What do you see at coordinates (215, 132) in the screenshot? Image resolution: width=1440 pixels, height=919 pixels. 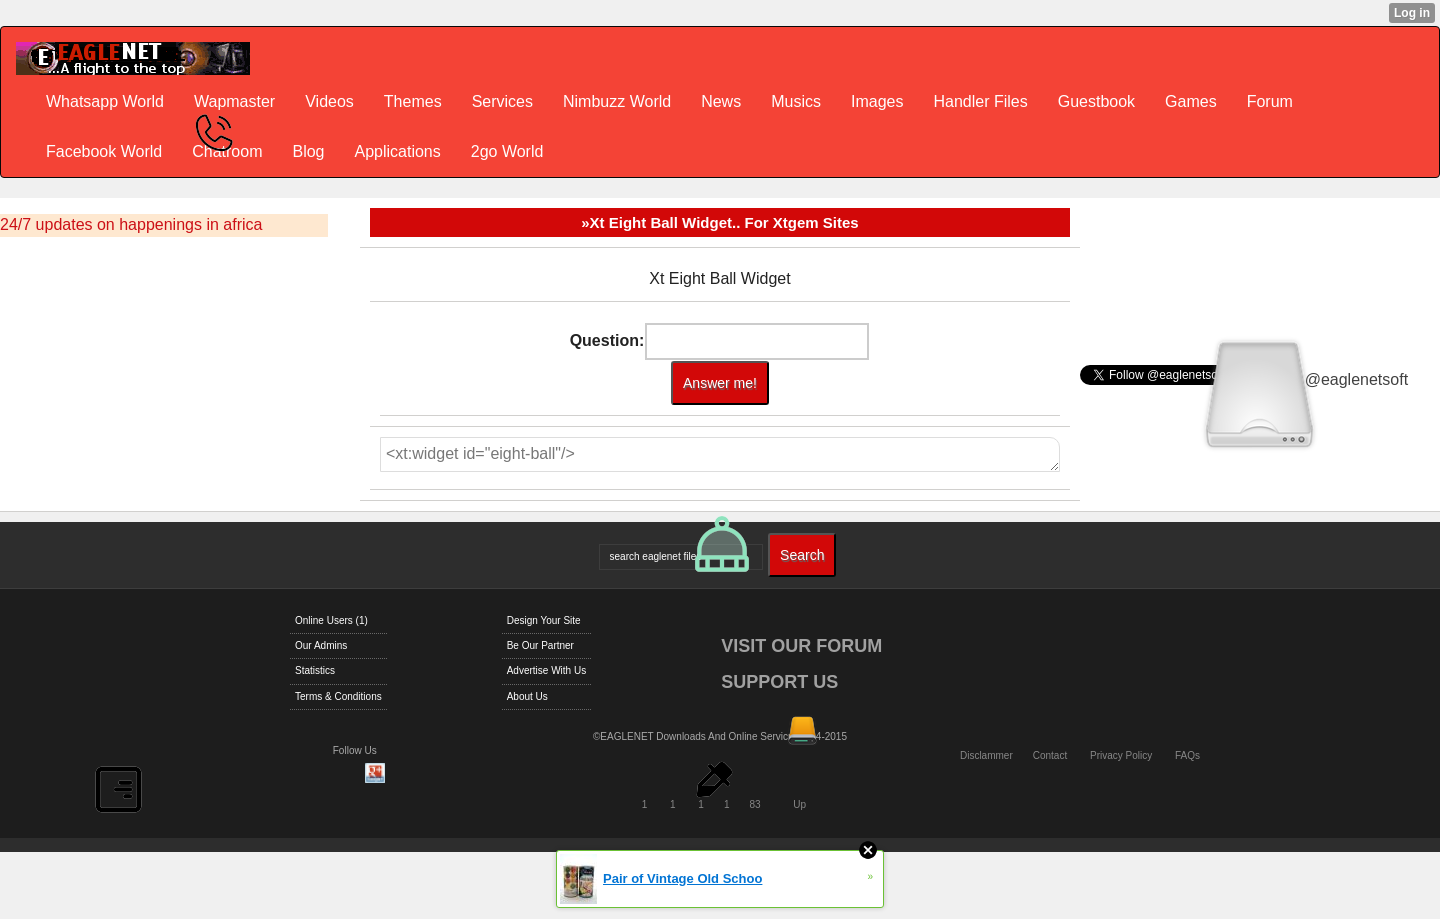 I see `make a phone call` at bounding box center [215, 132].